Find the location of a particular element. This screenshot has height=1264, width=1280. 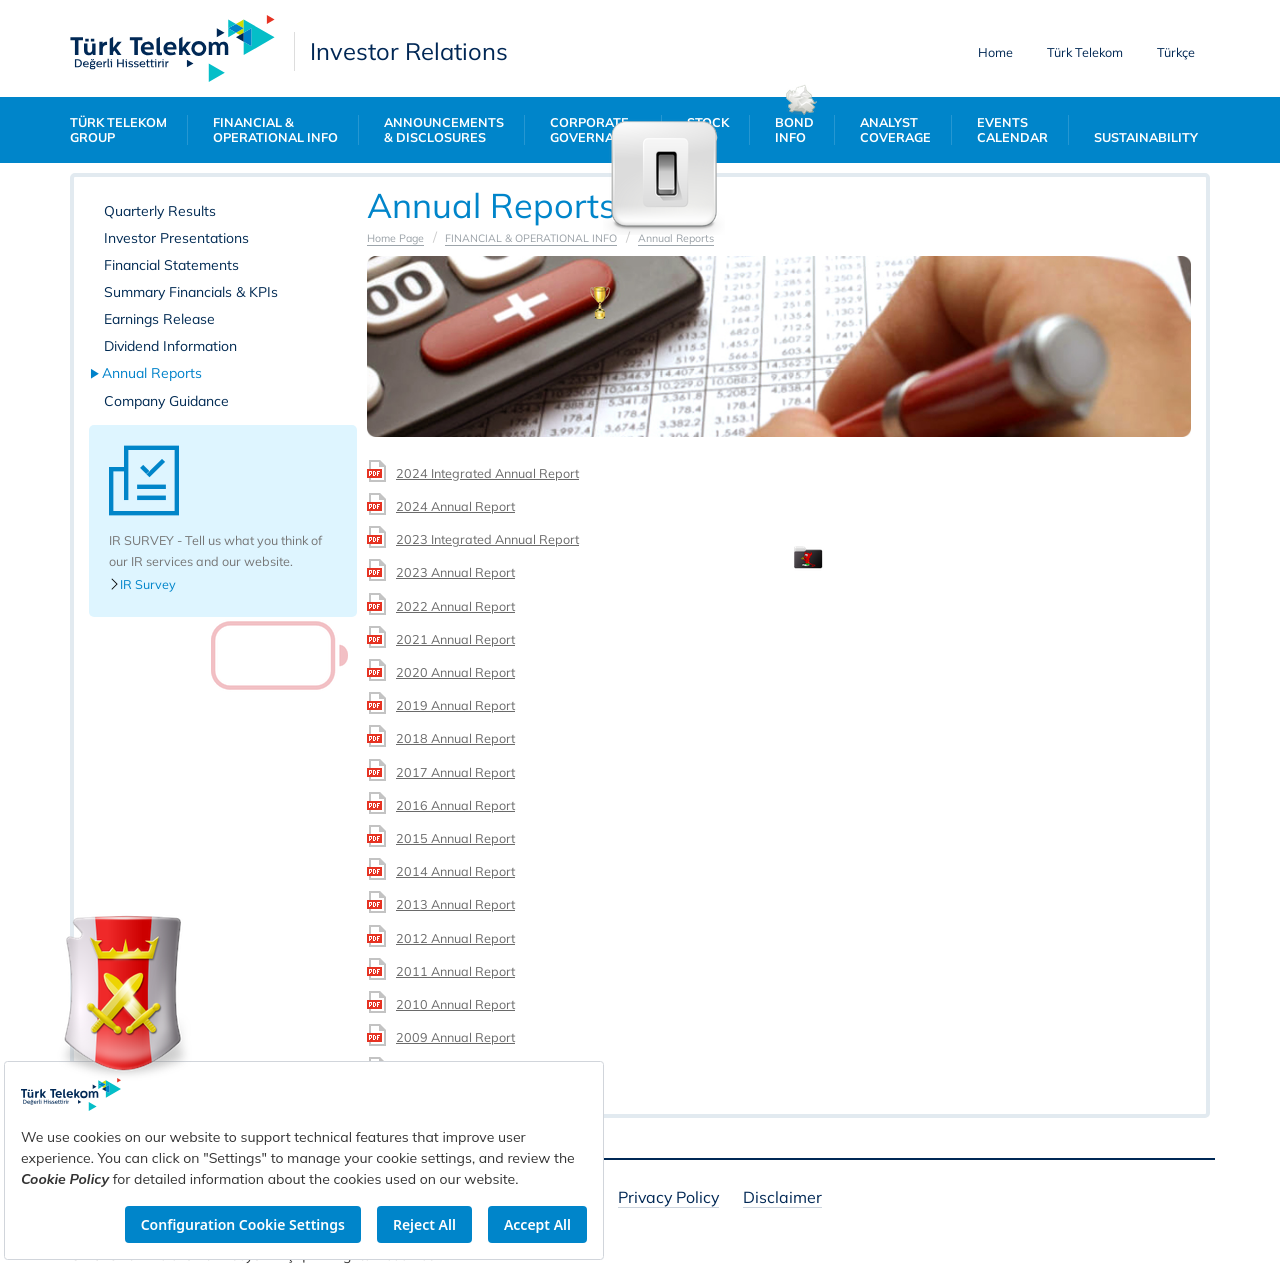

shut down or power off the system is located at coordinates (664, 174).